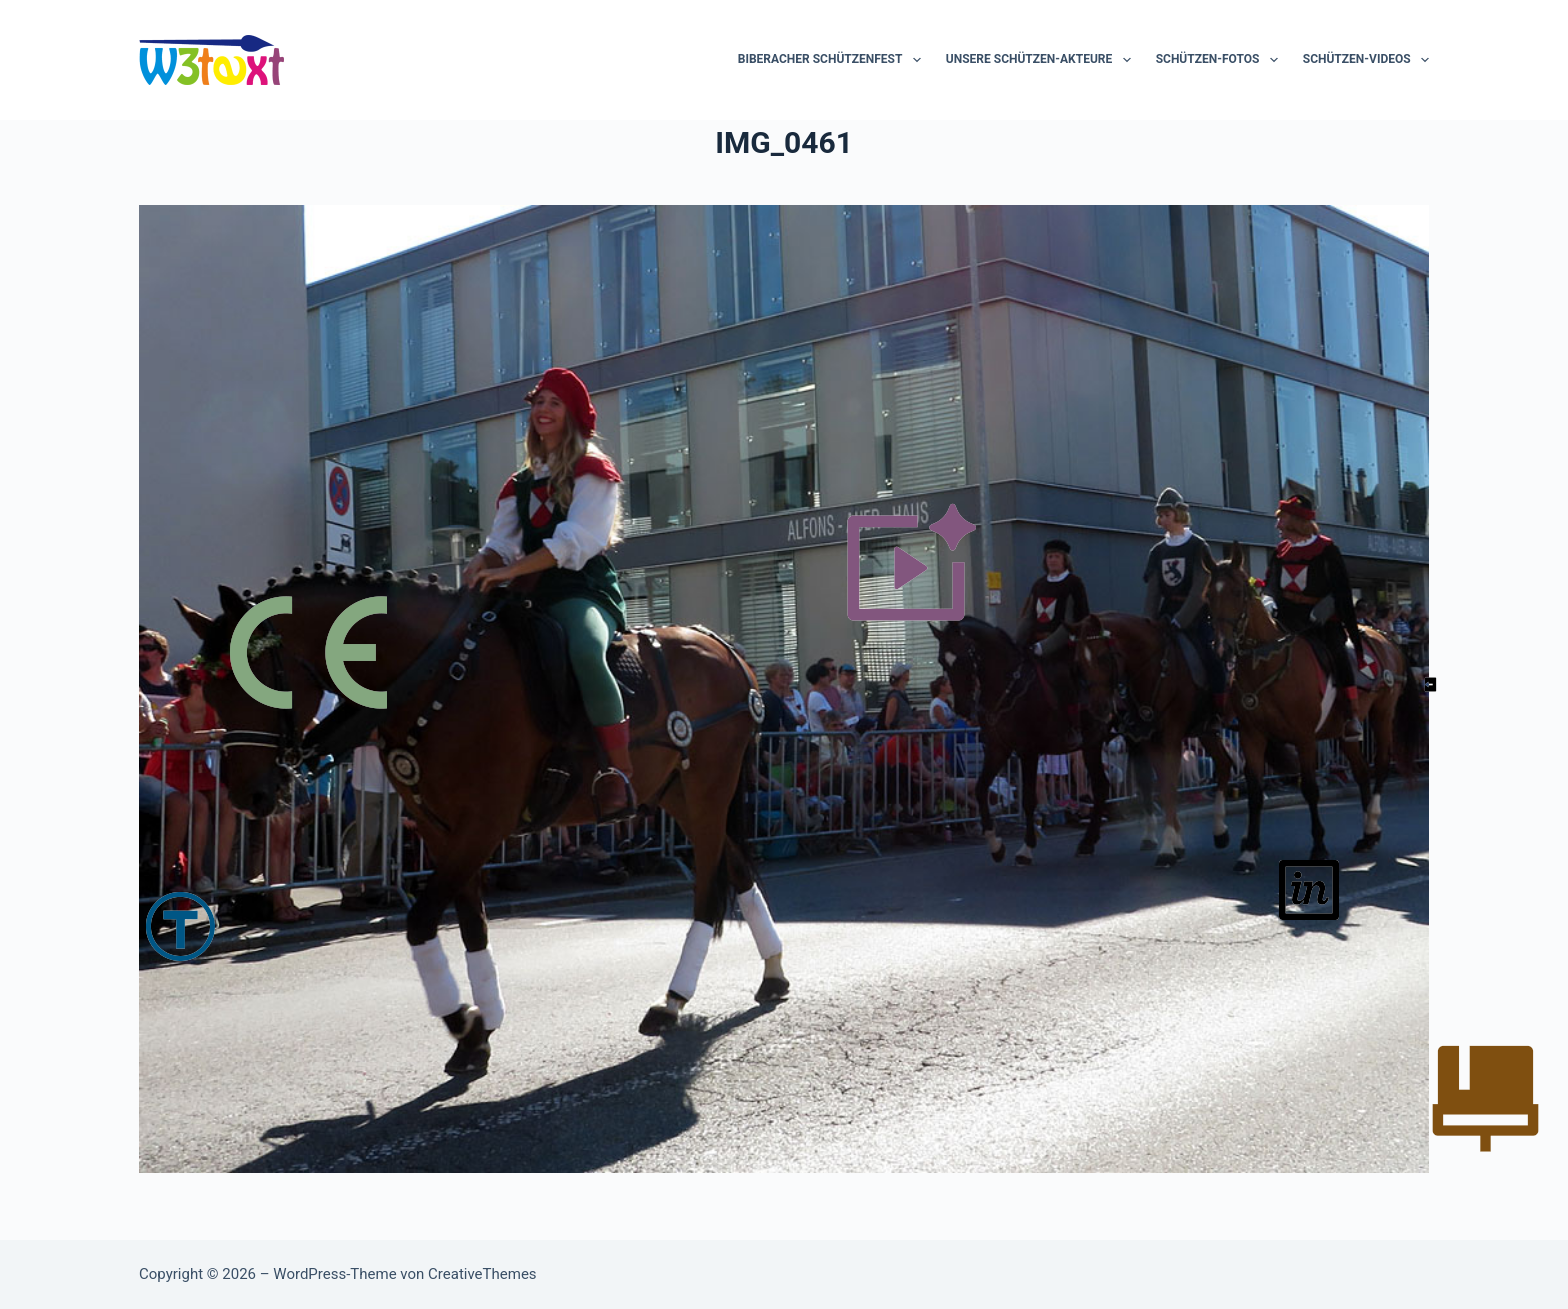  What do you see at coordinates (308, 652) in the screenshot?
I see `indicates CE certification or European conformity compliance` at bounding box center [308, 652].